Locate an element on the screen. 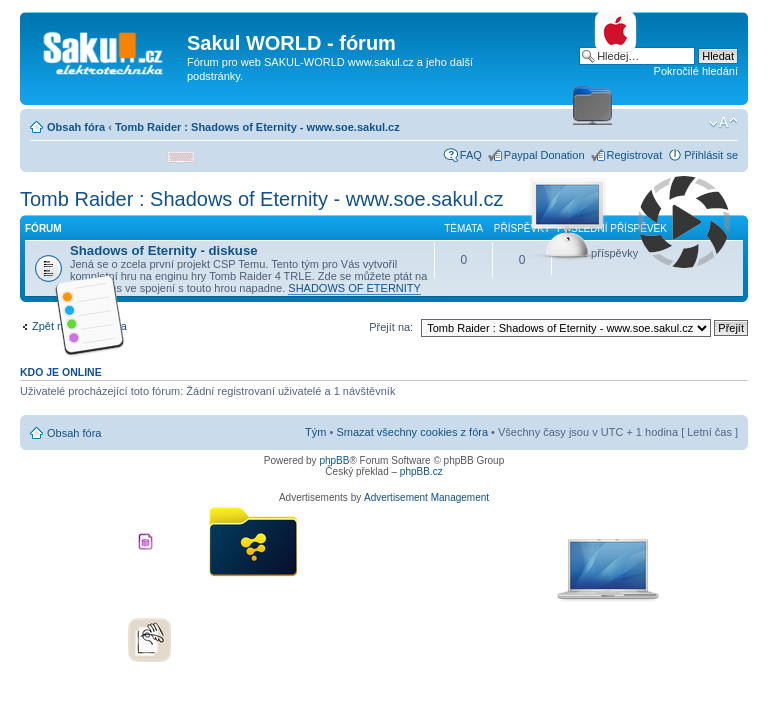 The image size is (768, 727). connect a bluetooth keyboard is located at coordinates (181, 157).